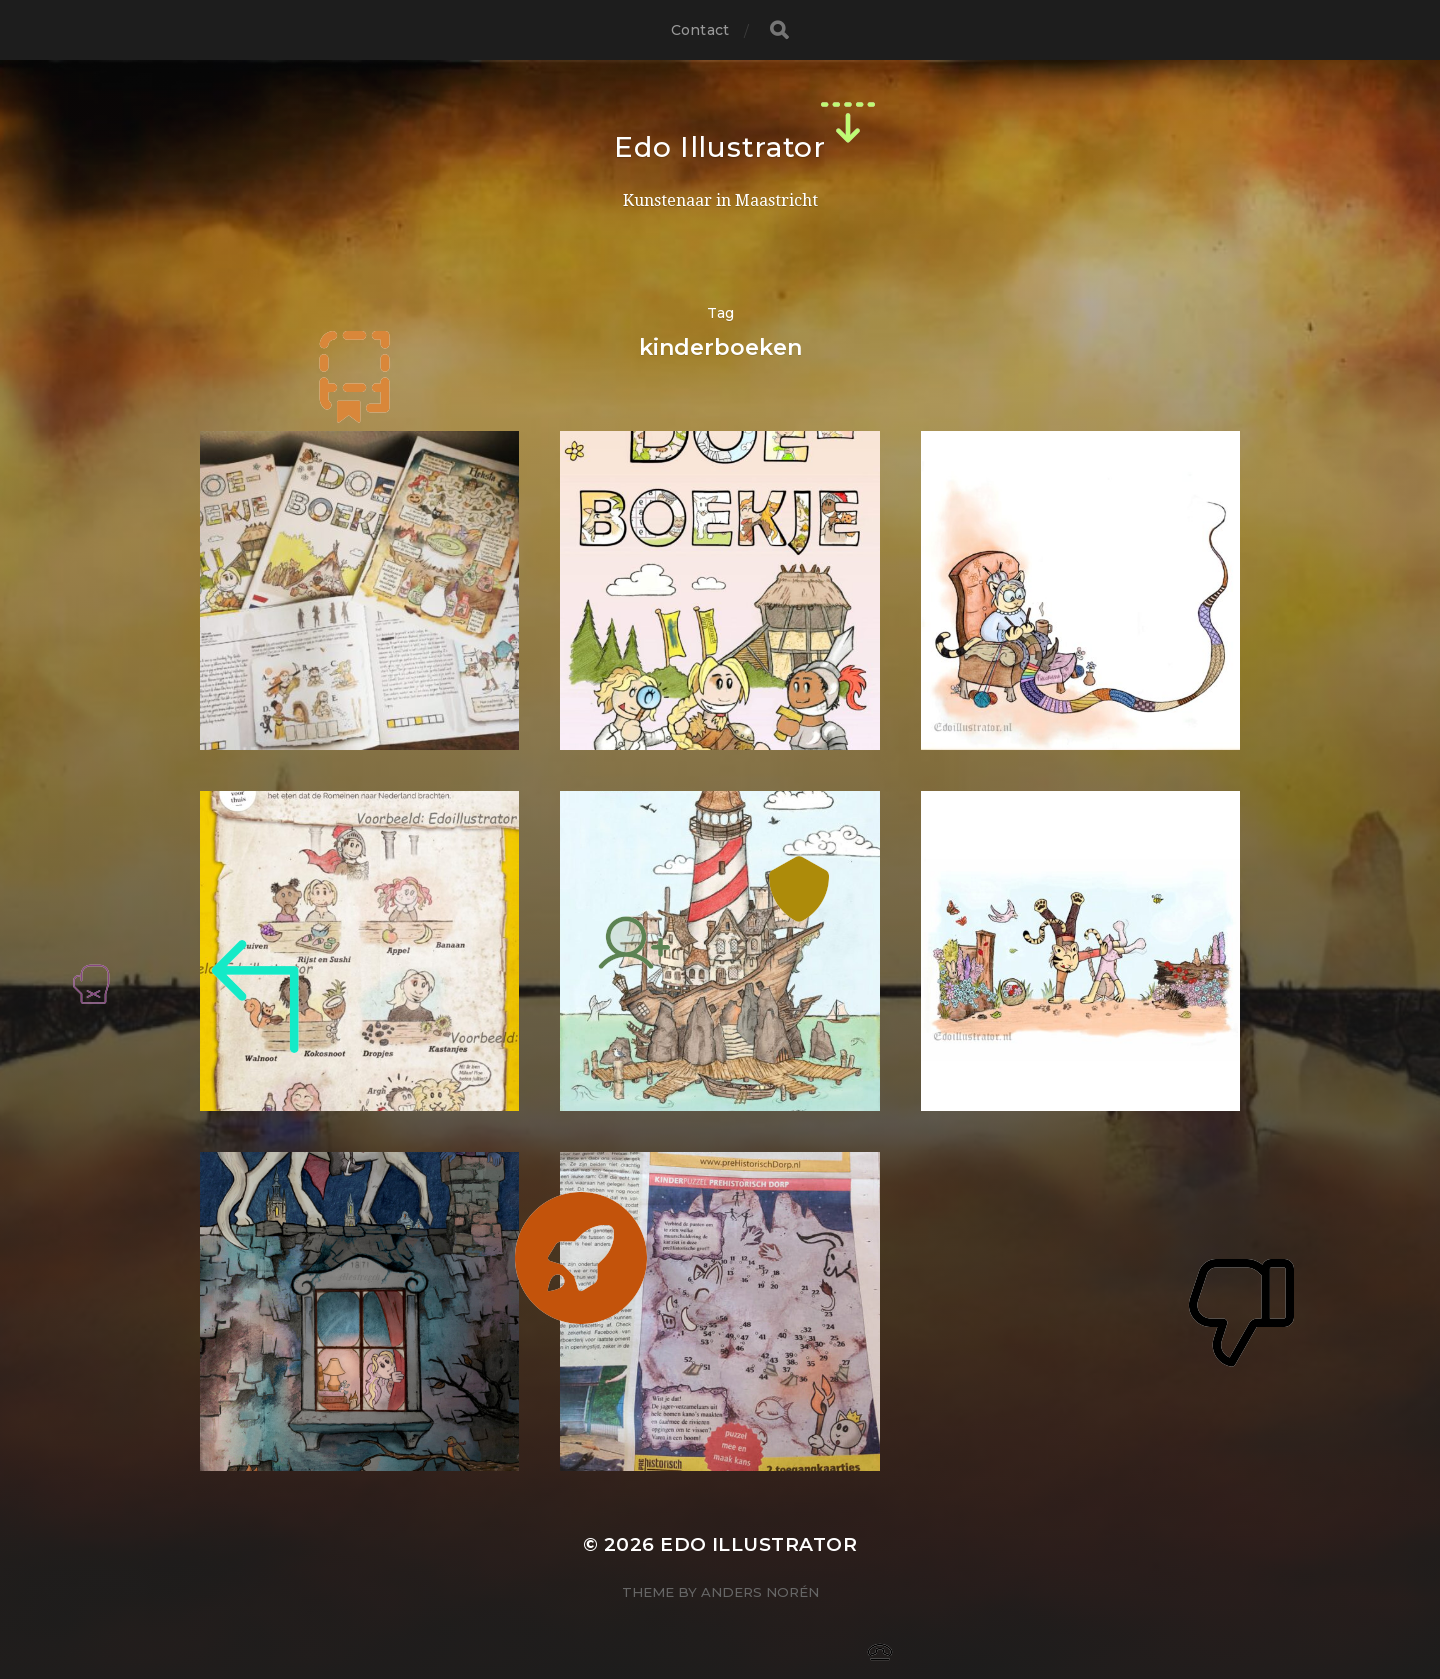 This screenshot has height=1679, width=1440. Describe the element at coordinates (880, 1652) in the screenshot. I see `end the current phone call` at that location.